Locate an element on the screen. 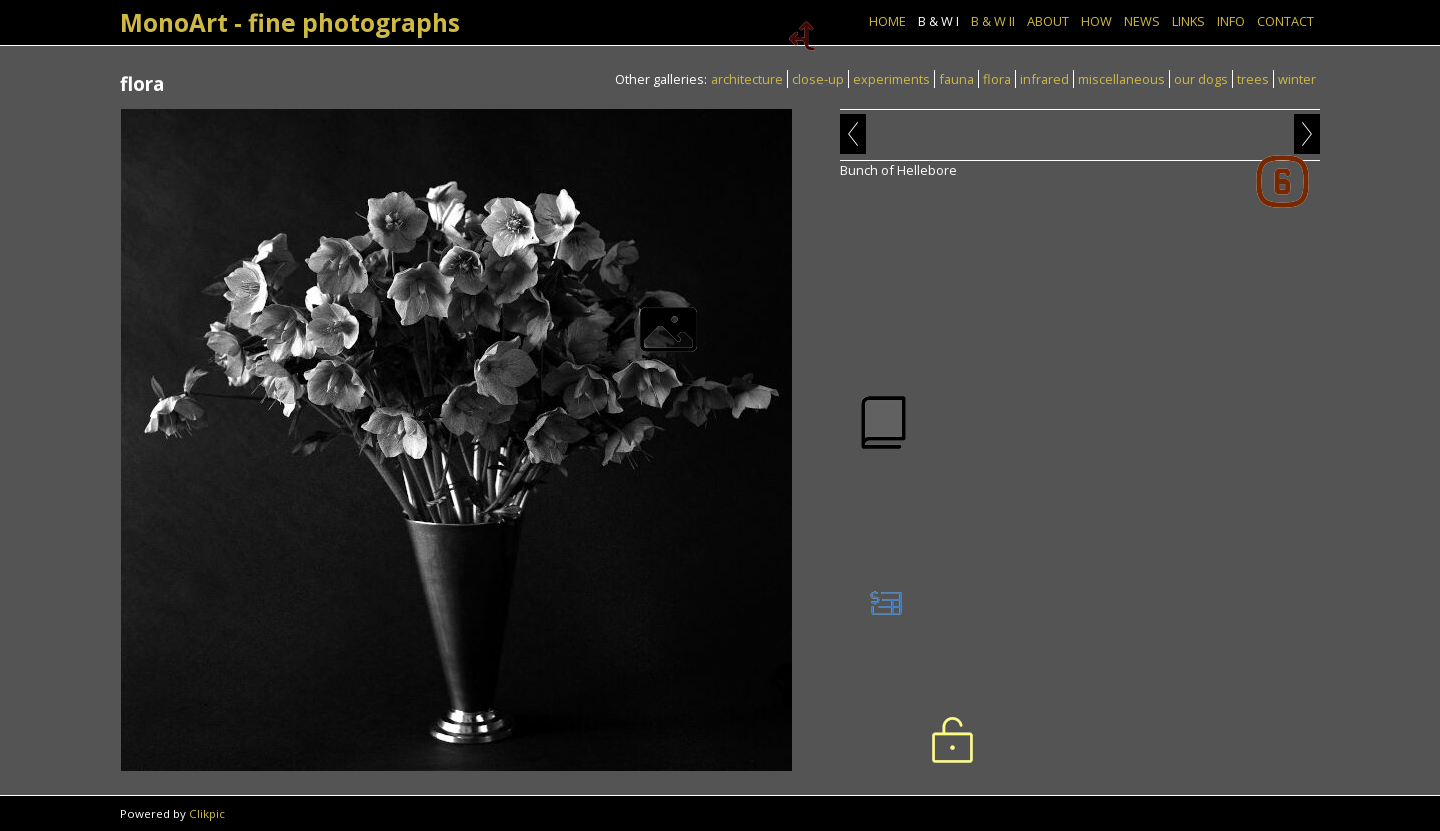 The width and height of the screenshot is (1440, 831). open a book or reading view is located at coordinates (883, 422).